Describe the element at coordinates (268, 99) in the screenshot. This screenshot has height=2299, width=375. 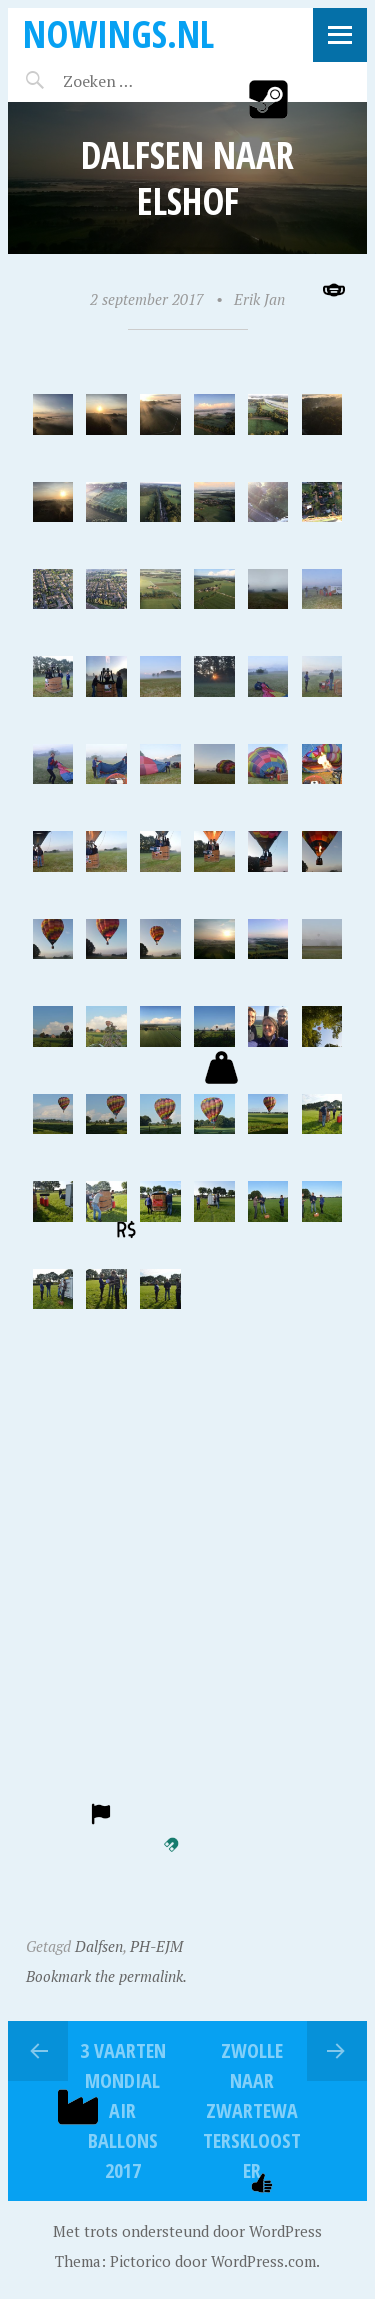
I see `open steam gaming platform` at that location.